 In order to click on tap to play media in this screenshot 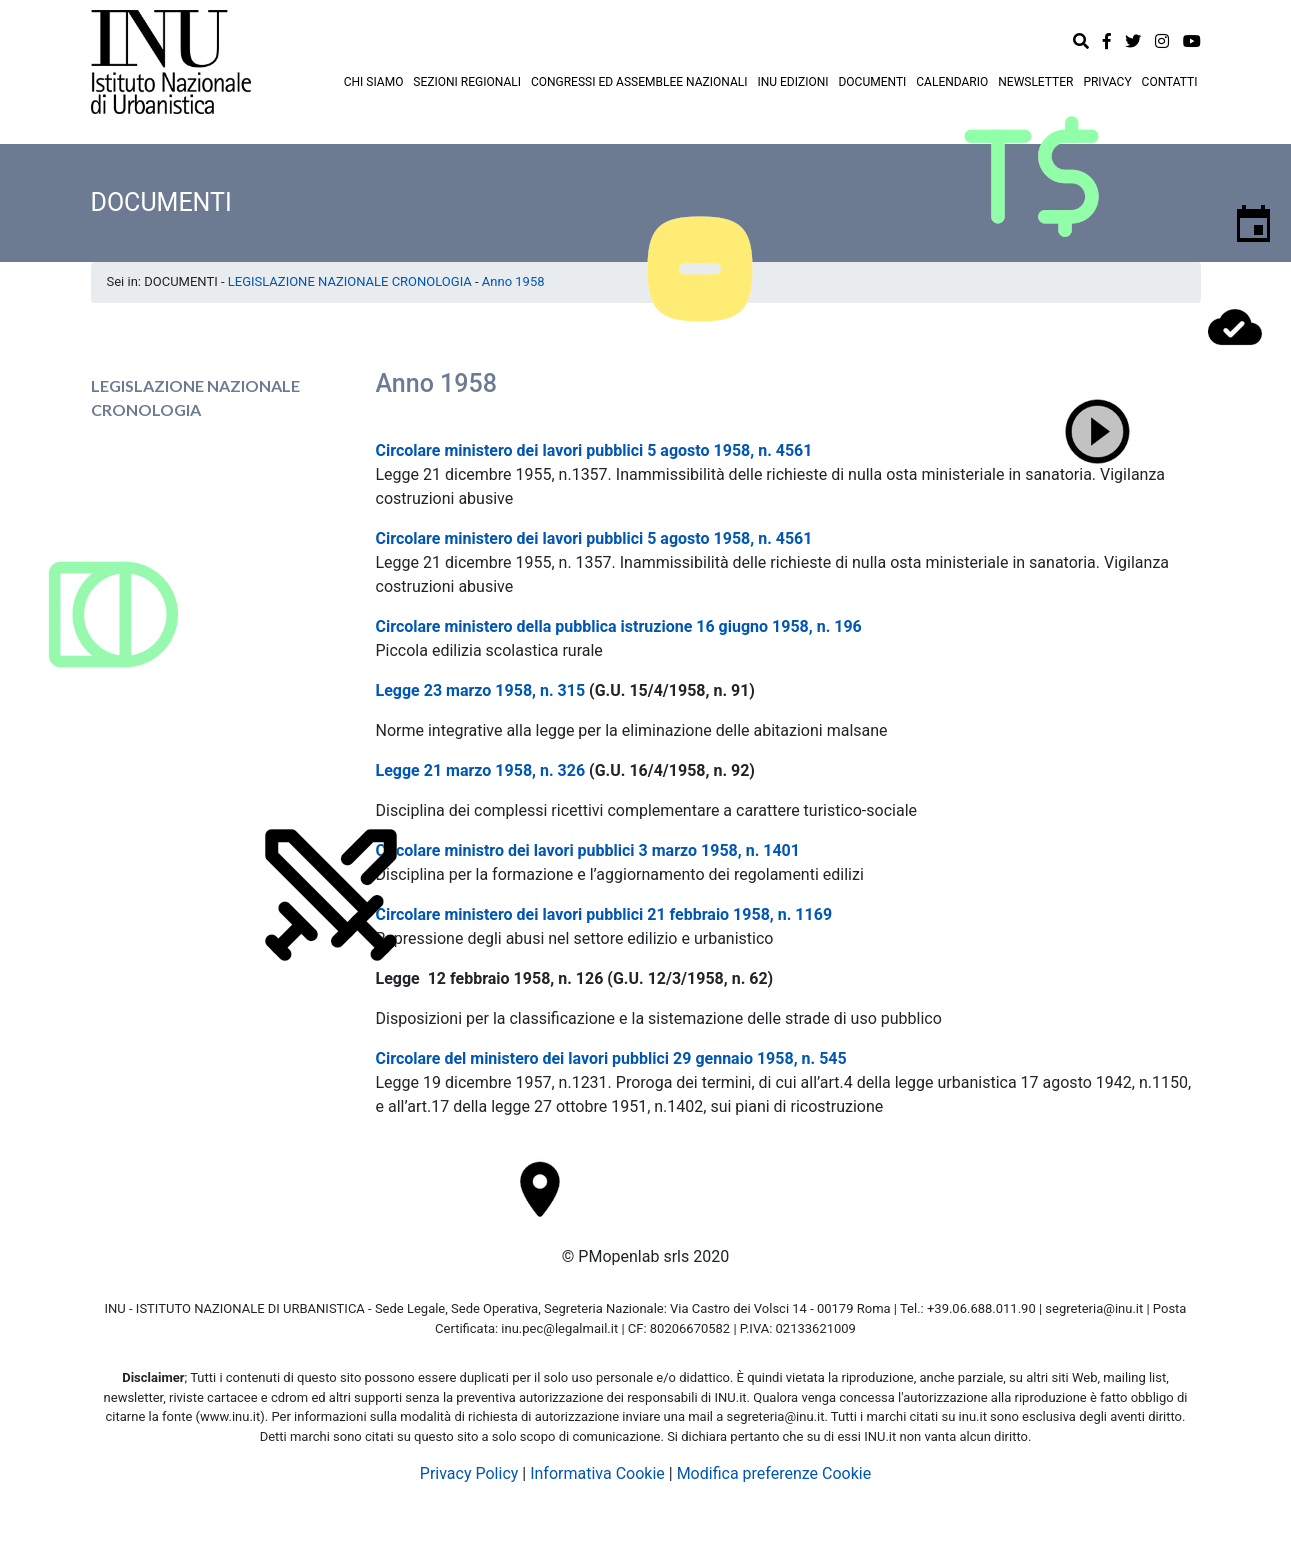, I will do `click(1097, 431)`.